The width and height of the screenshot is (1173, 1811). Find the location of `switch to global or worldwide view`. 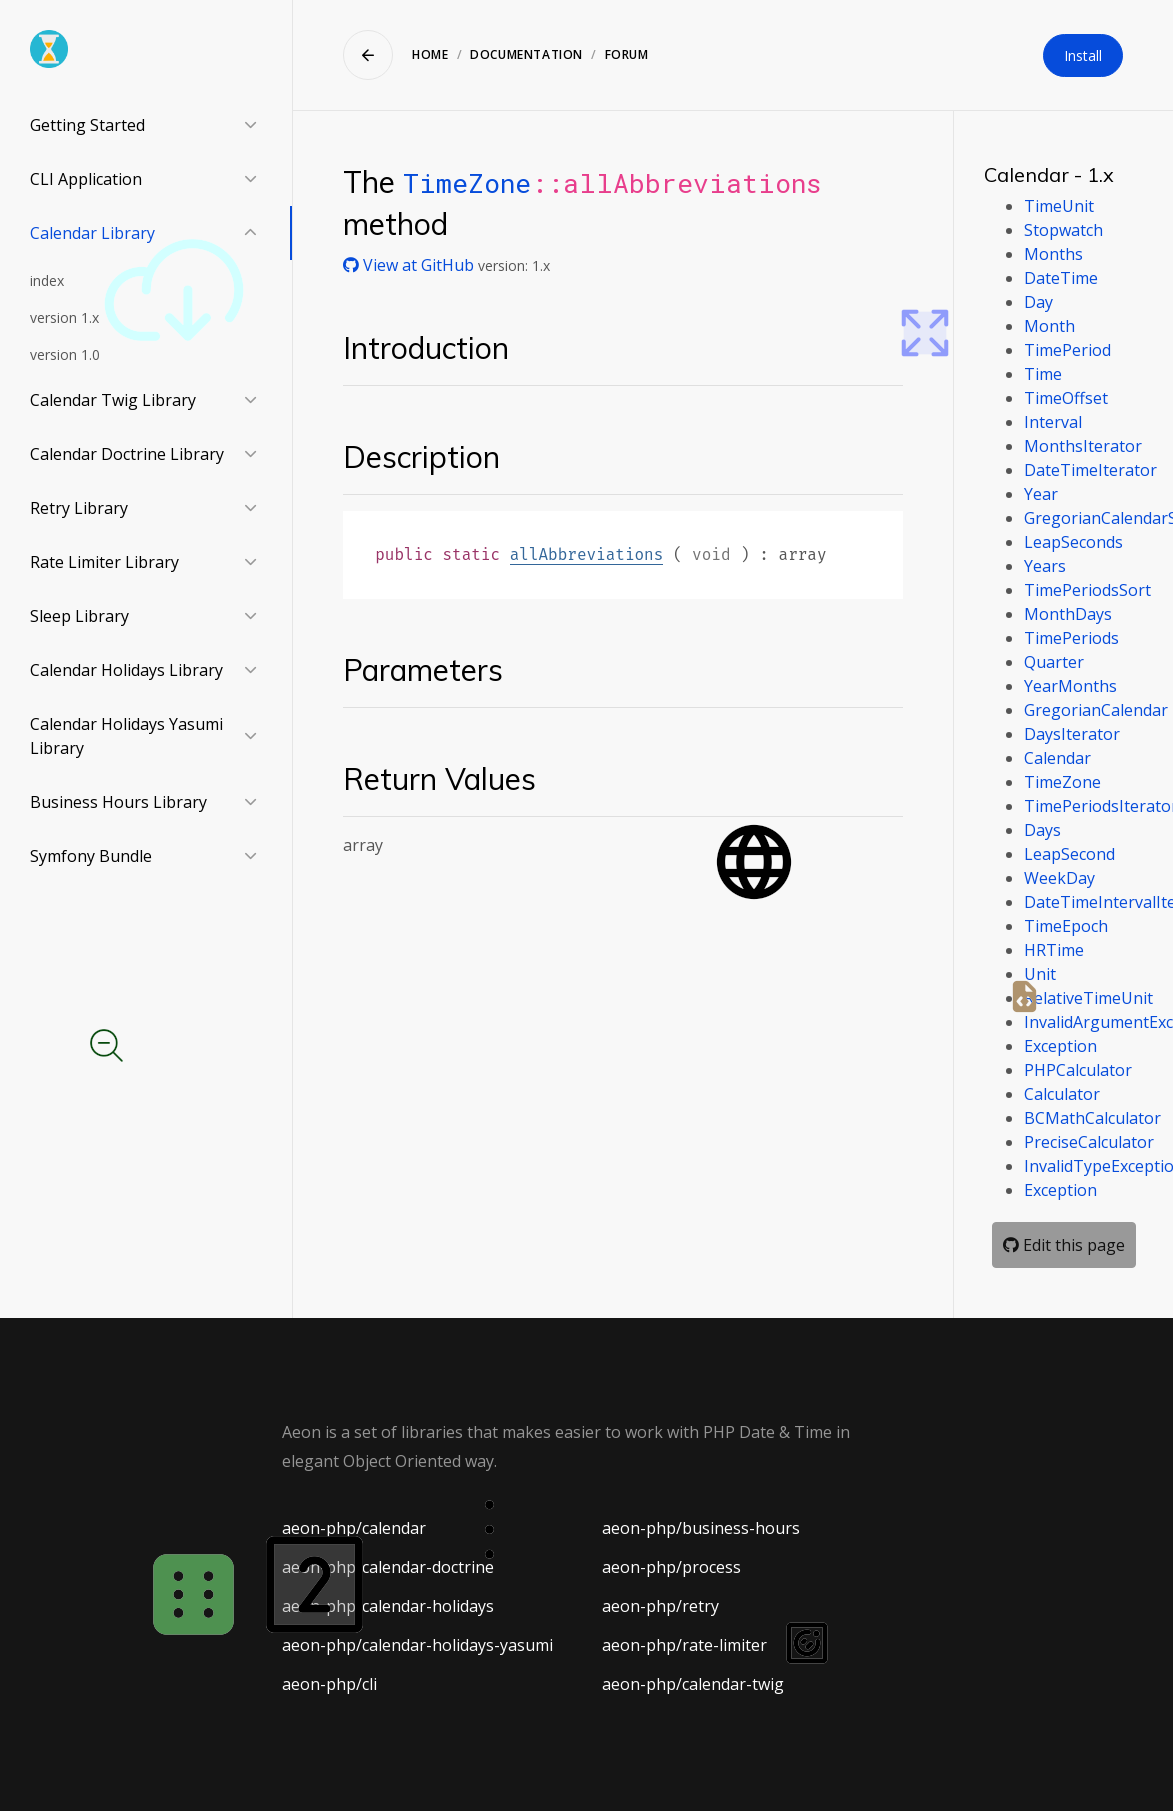

switch to global or worldwide view is located at coordinates (754, 862).